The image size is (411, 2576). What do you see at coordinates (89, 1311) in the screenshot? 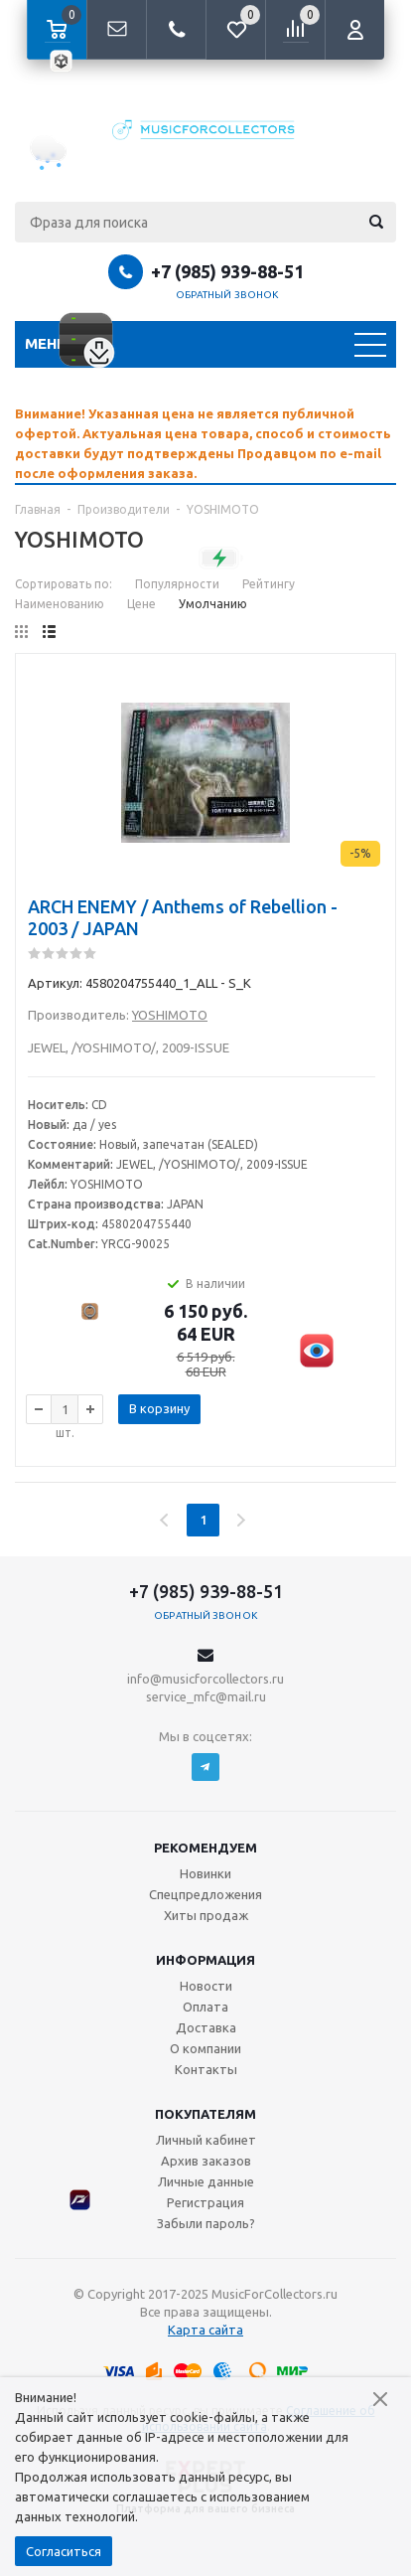
I see `open DoorKnocker app` at bounding box center [89, 1311].